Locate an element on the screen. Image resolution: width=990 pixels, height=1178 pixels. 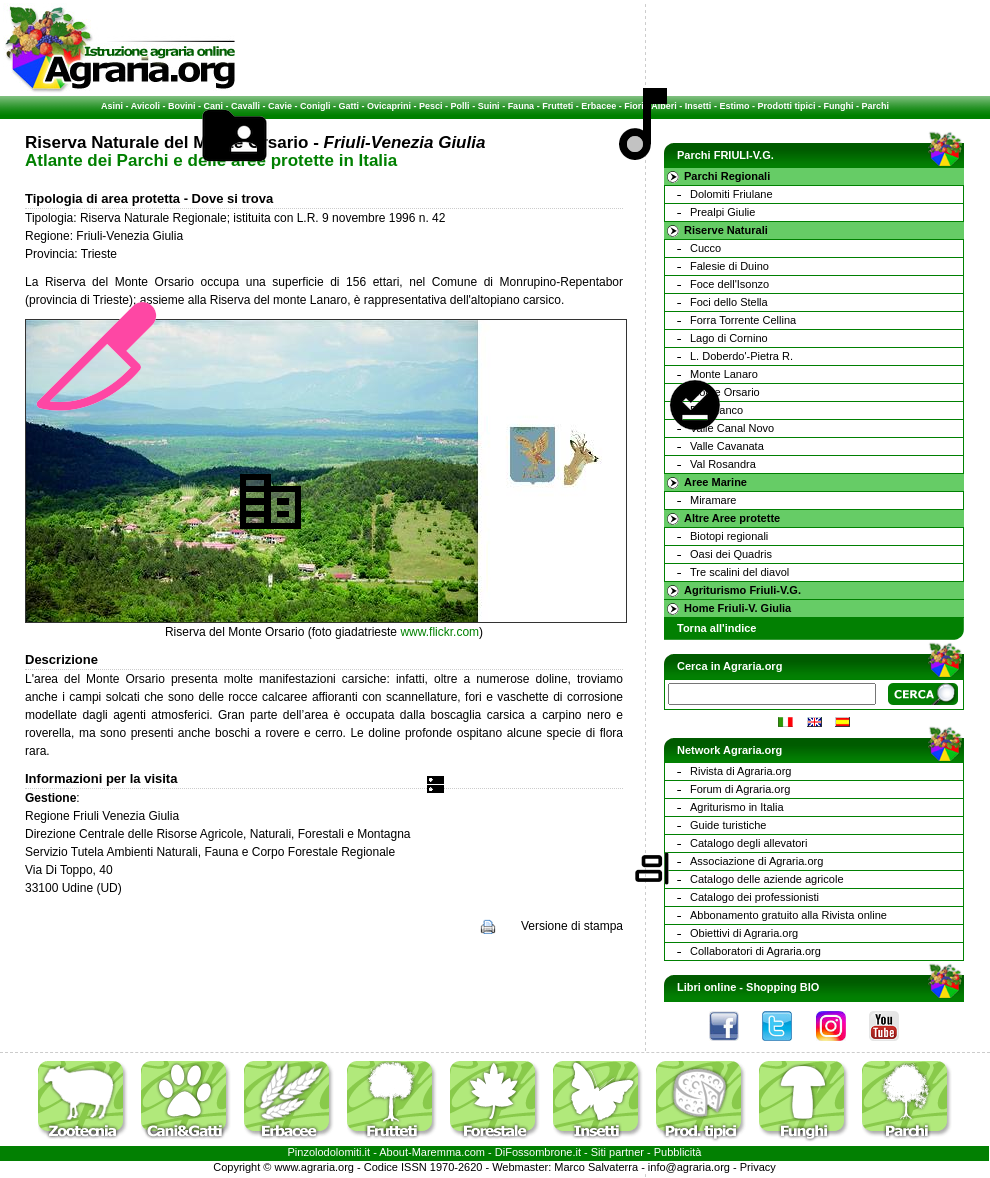
open a shared folder is located at coordinates (234, 135).